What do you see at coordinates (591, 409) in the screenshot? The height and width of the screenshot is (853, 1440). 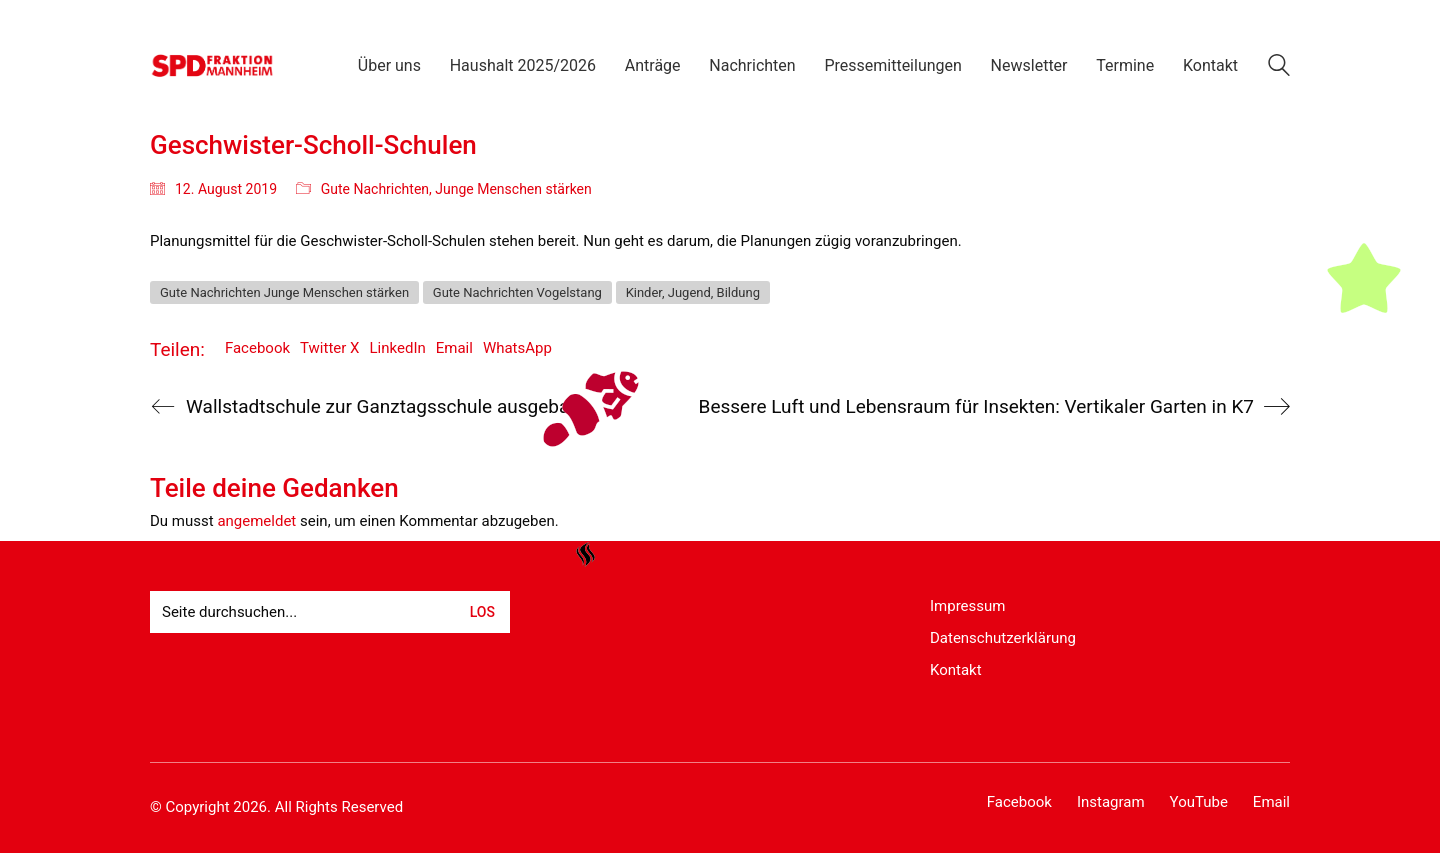 I see `indicates aquarium or marine life category` at bounding box center [591, 409].